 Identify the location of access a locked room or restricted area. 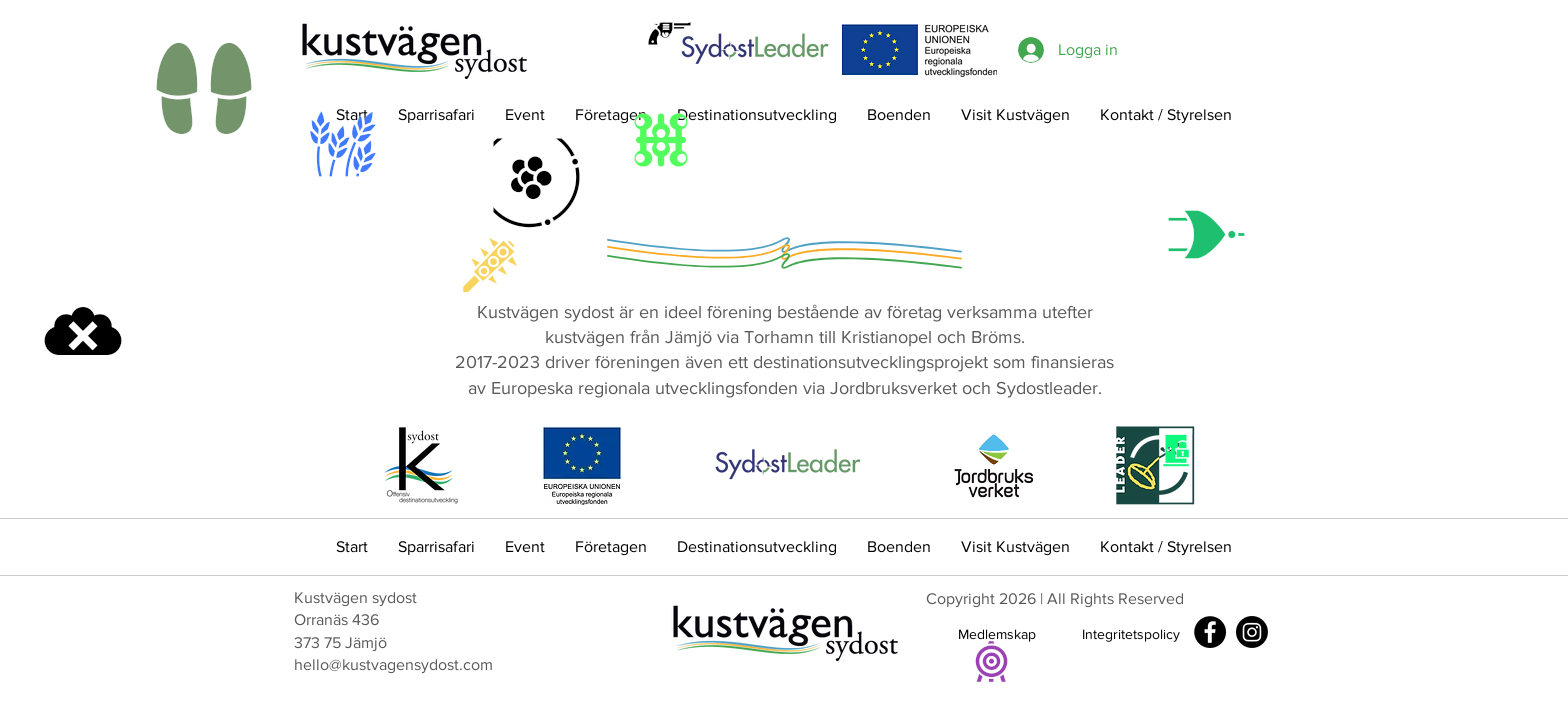
(1176, 450).